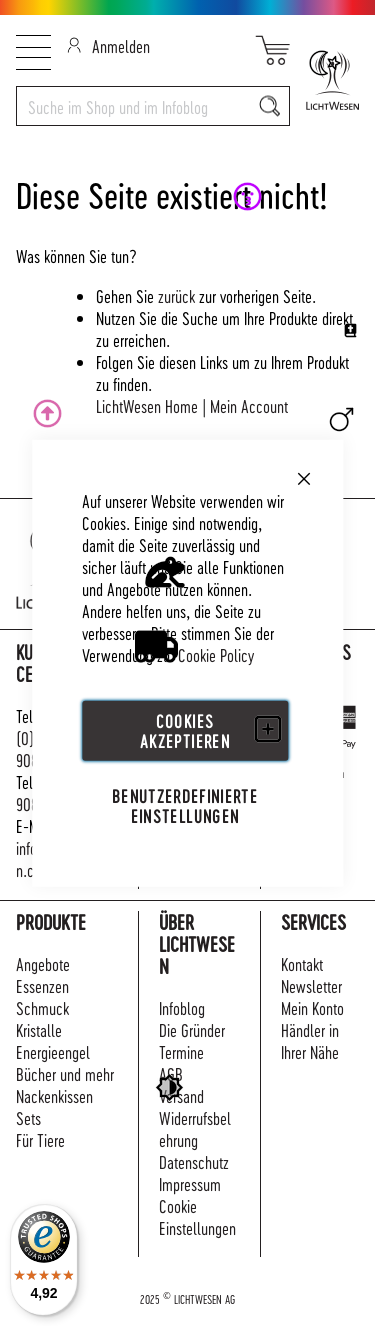  Describe the element at coordinates (324, 63) in the screenshot. I see `toggle islamic calendar or prayer times` at that location.